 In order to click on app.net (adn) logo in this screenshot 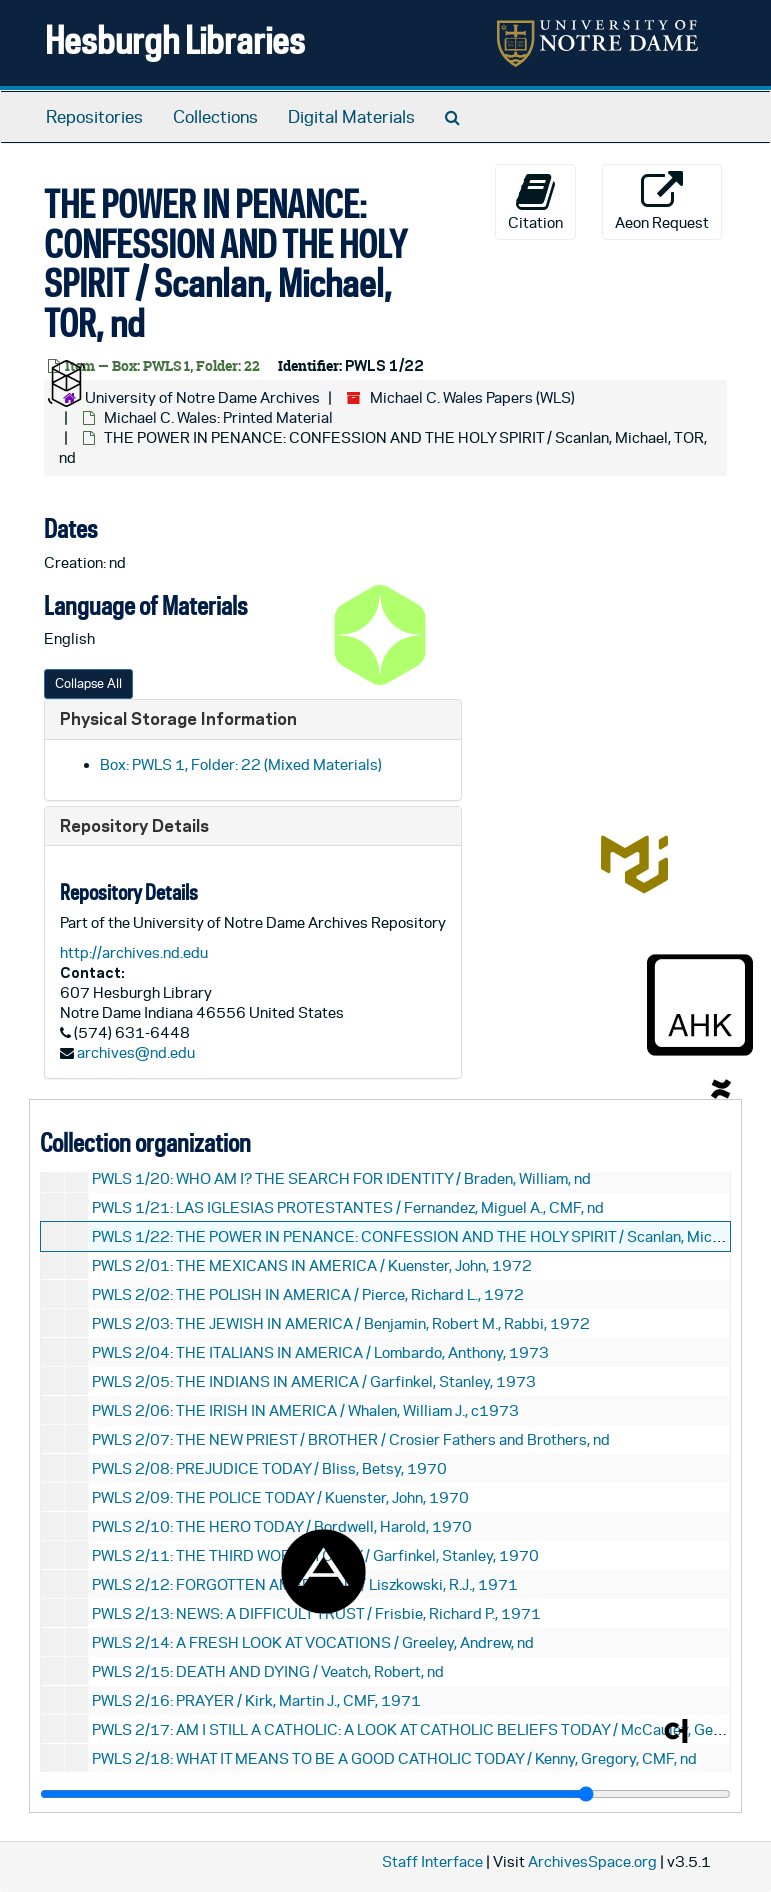, I will do `click(323, 1571)`.